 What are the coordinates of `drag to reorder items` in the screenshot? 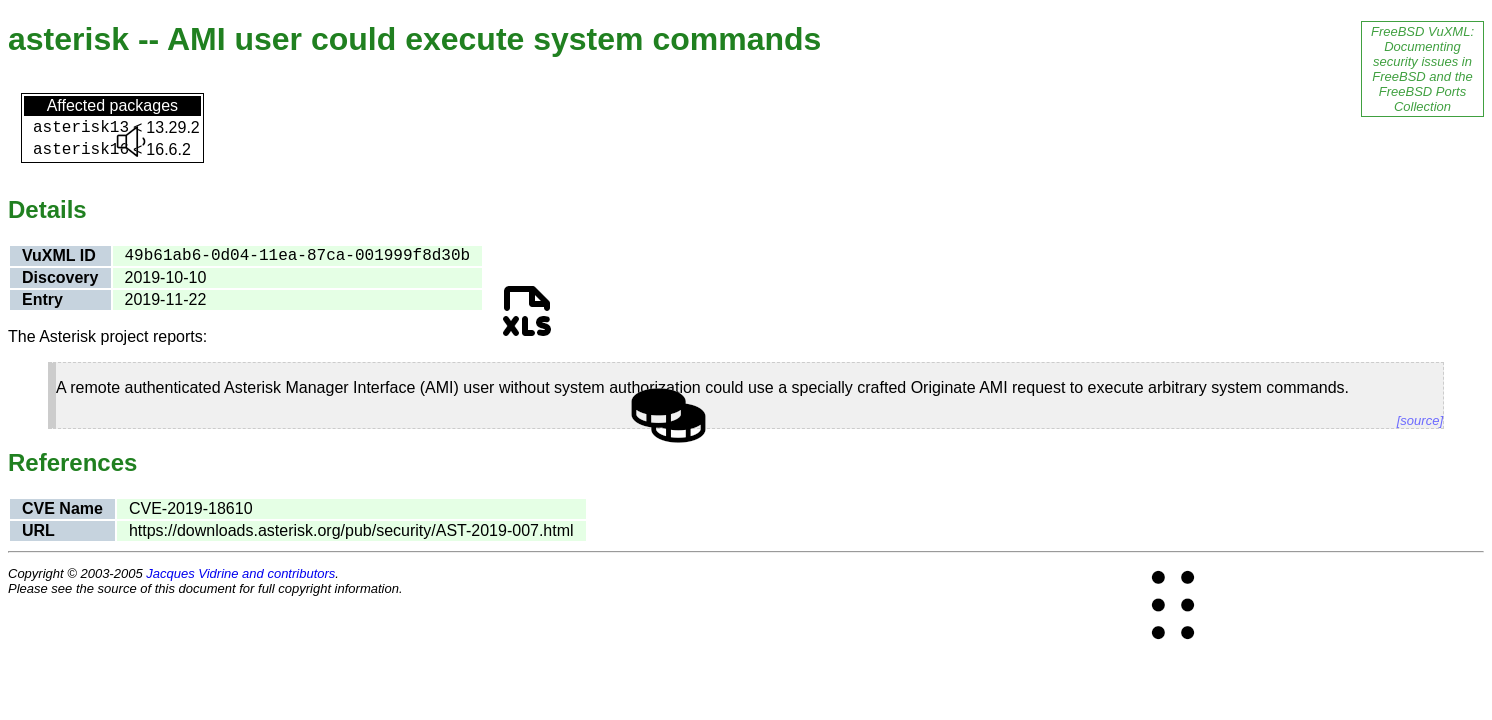 It's located at (1173, 605).